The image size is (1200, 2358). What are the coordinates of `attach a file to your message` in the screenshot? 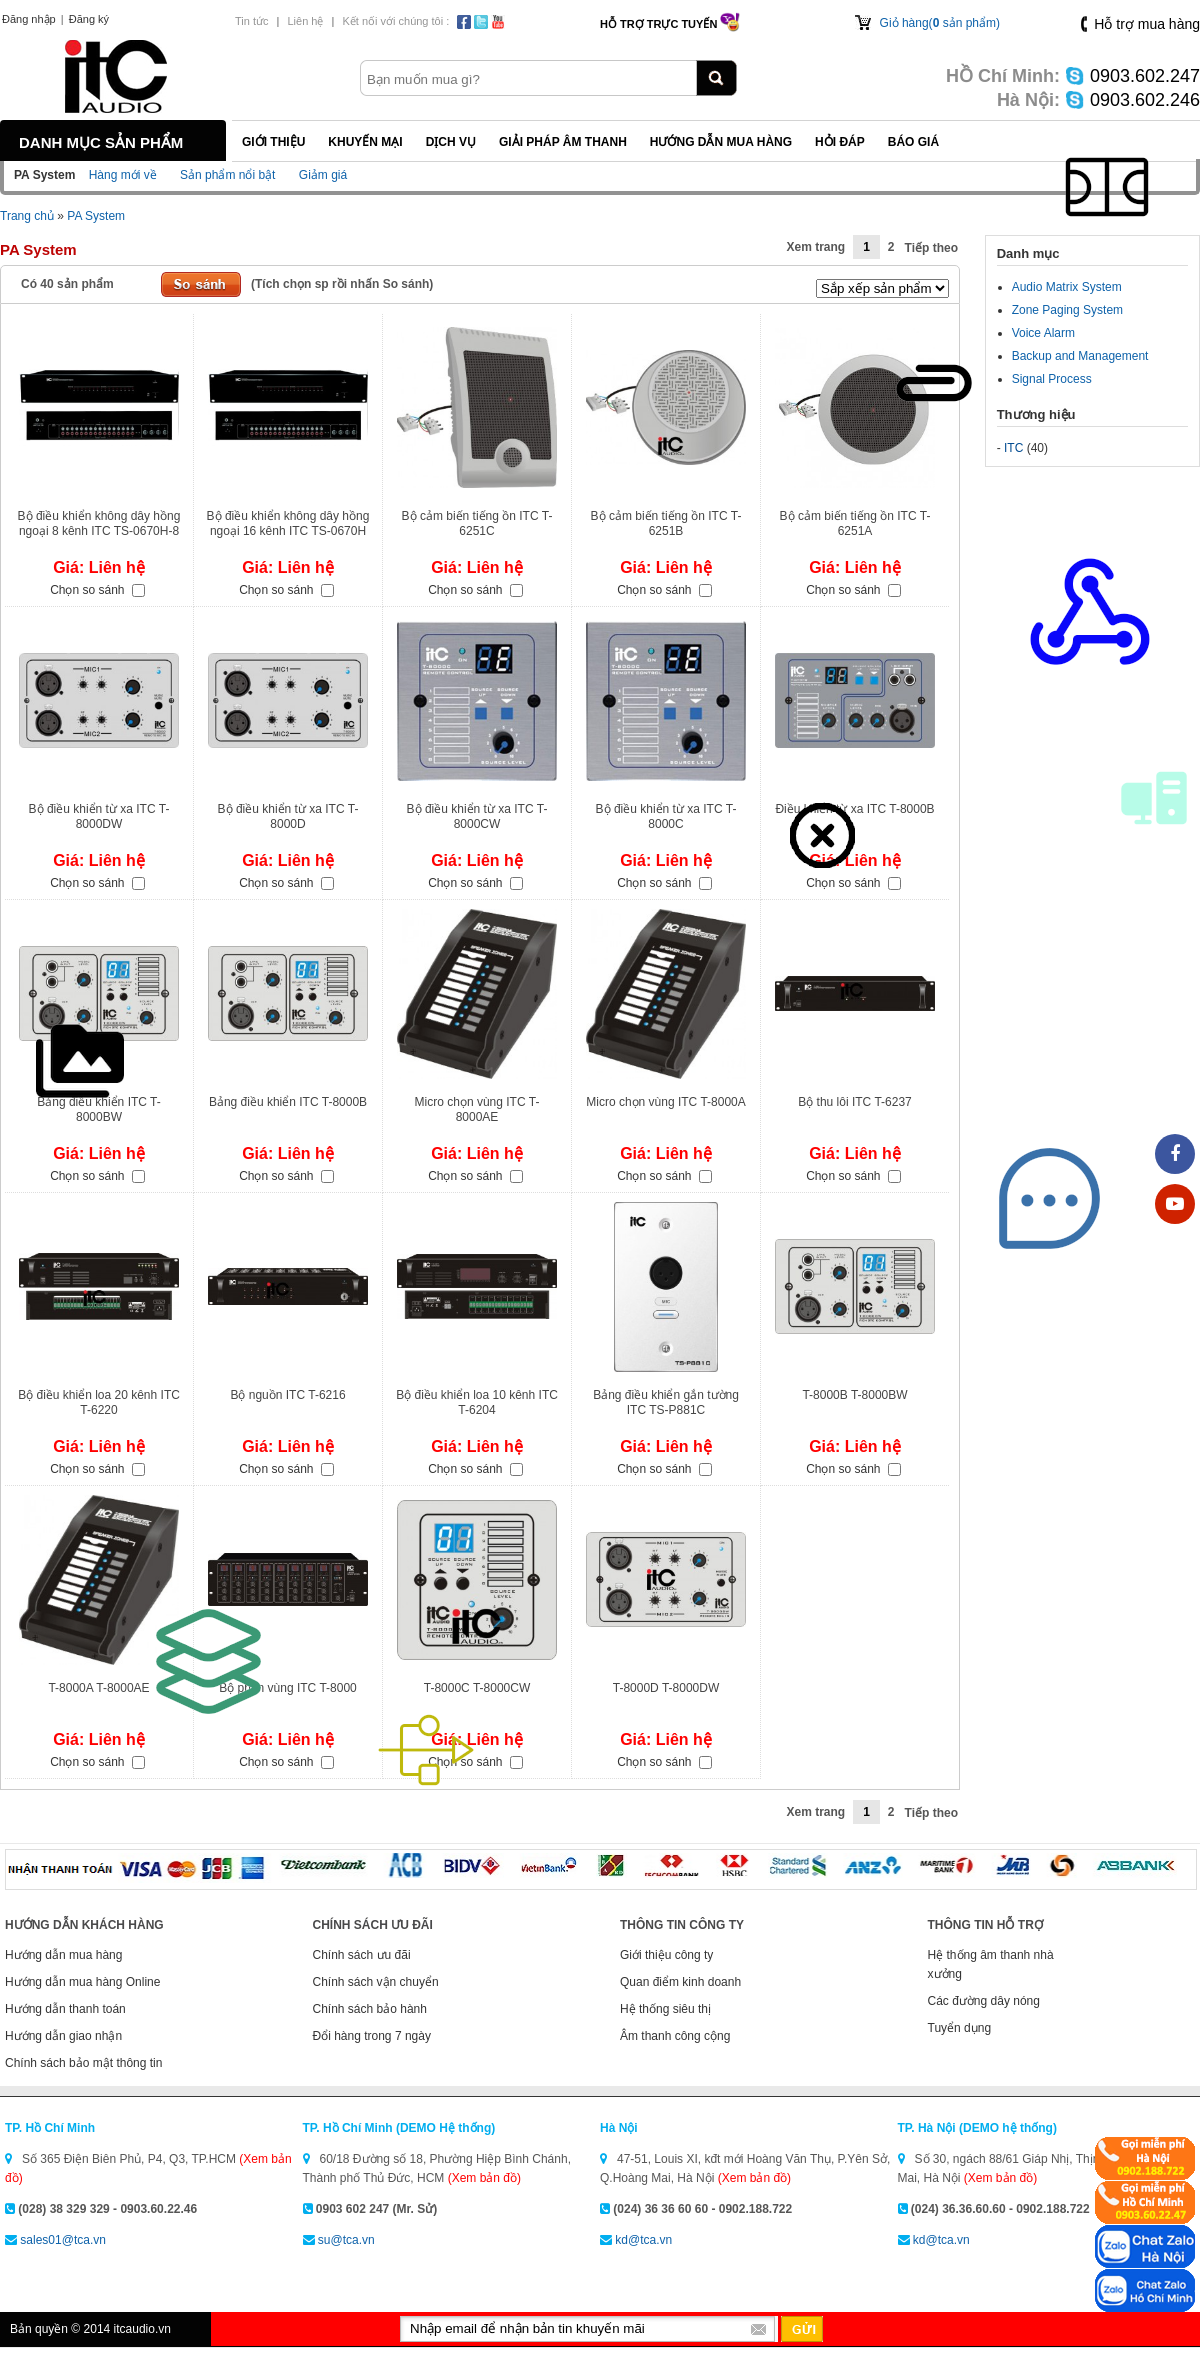 It's located at (934, 383).